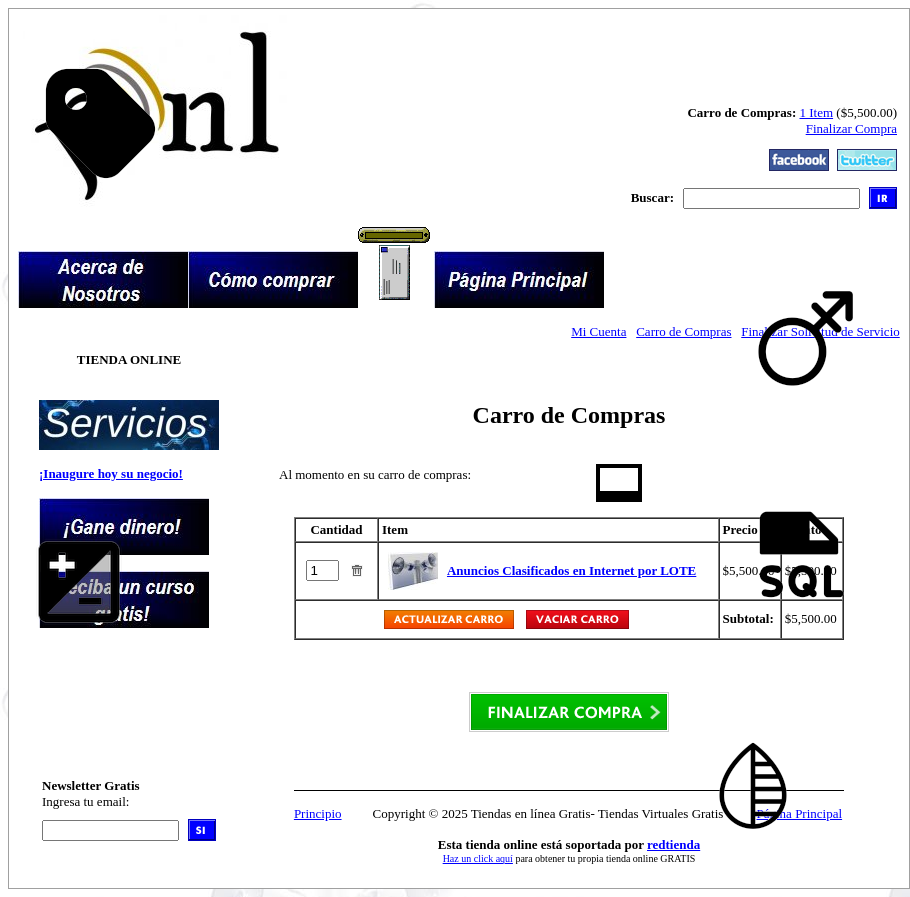  I want to click on add or manage tags, so click(100, 123).